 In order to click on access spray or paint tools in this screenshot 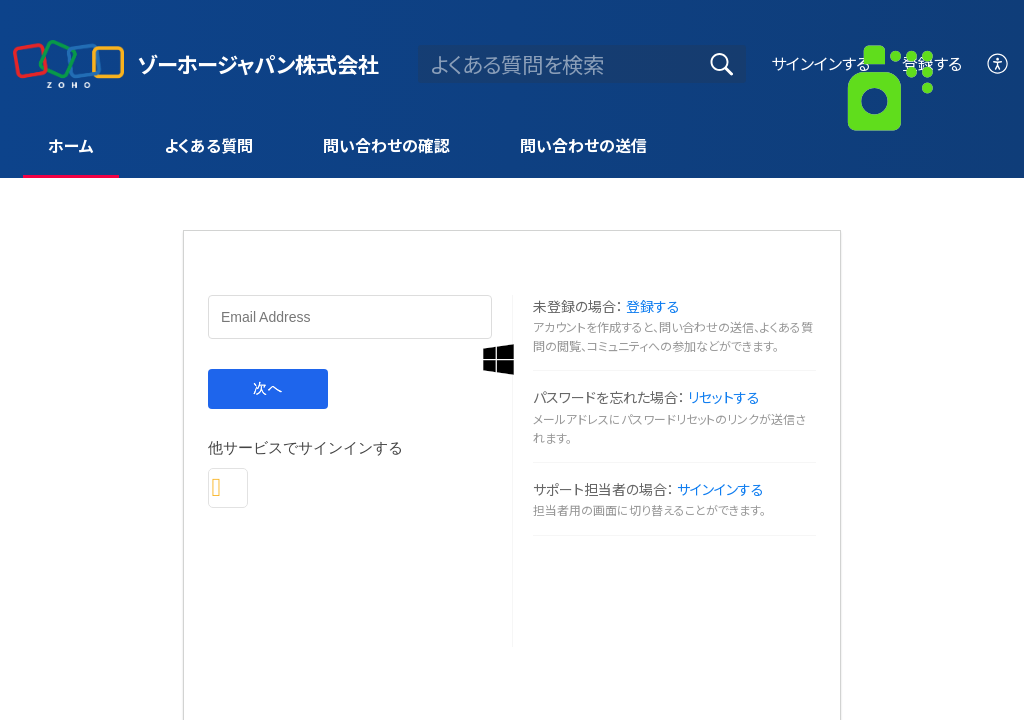, I will do `click(885, 88)`.